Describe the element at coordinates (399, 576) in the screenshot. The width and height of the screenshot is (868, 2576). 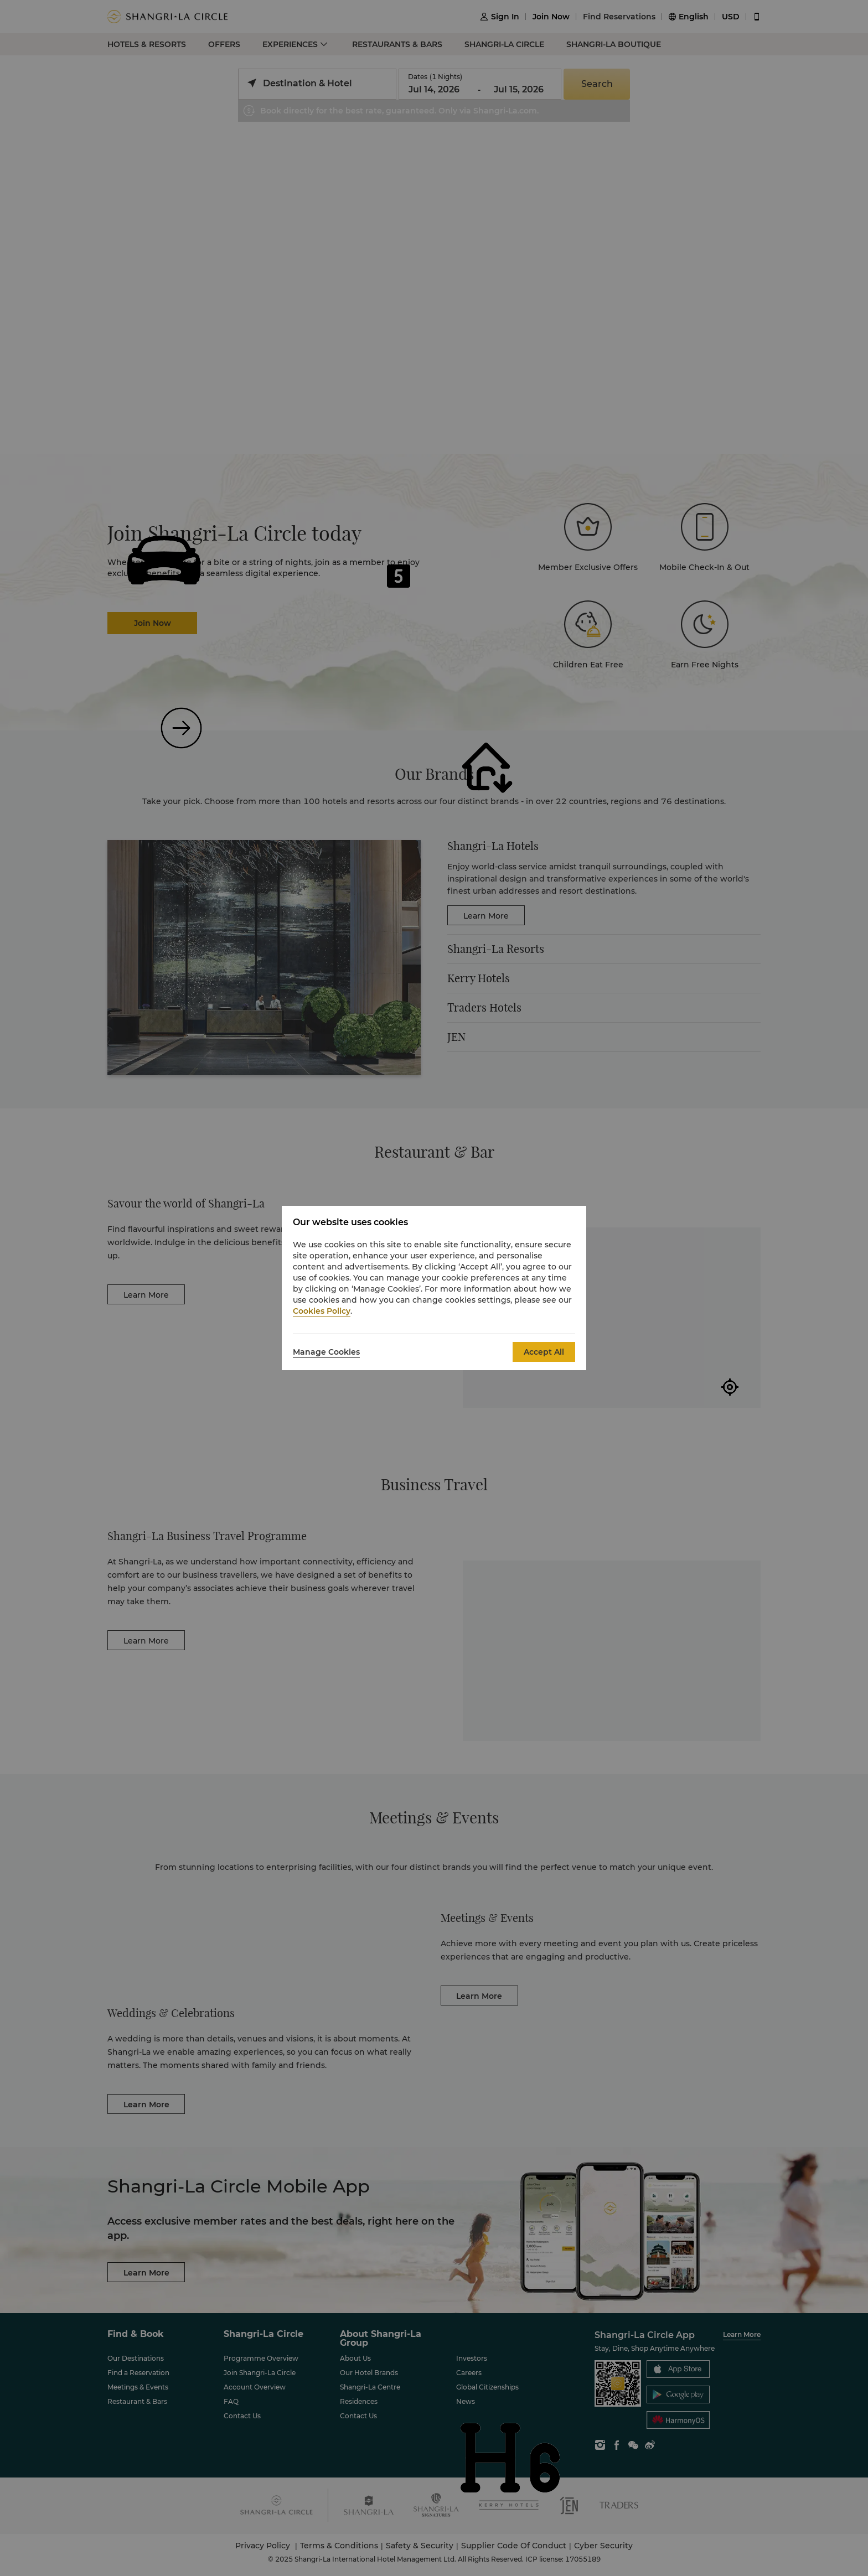
I see `indicates step 5 in a numbered sequence` at that location.